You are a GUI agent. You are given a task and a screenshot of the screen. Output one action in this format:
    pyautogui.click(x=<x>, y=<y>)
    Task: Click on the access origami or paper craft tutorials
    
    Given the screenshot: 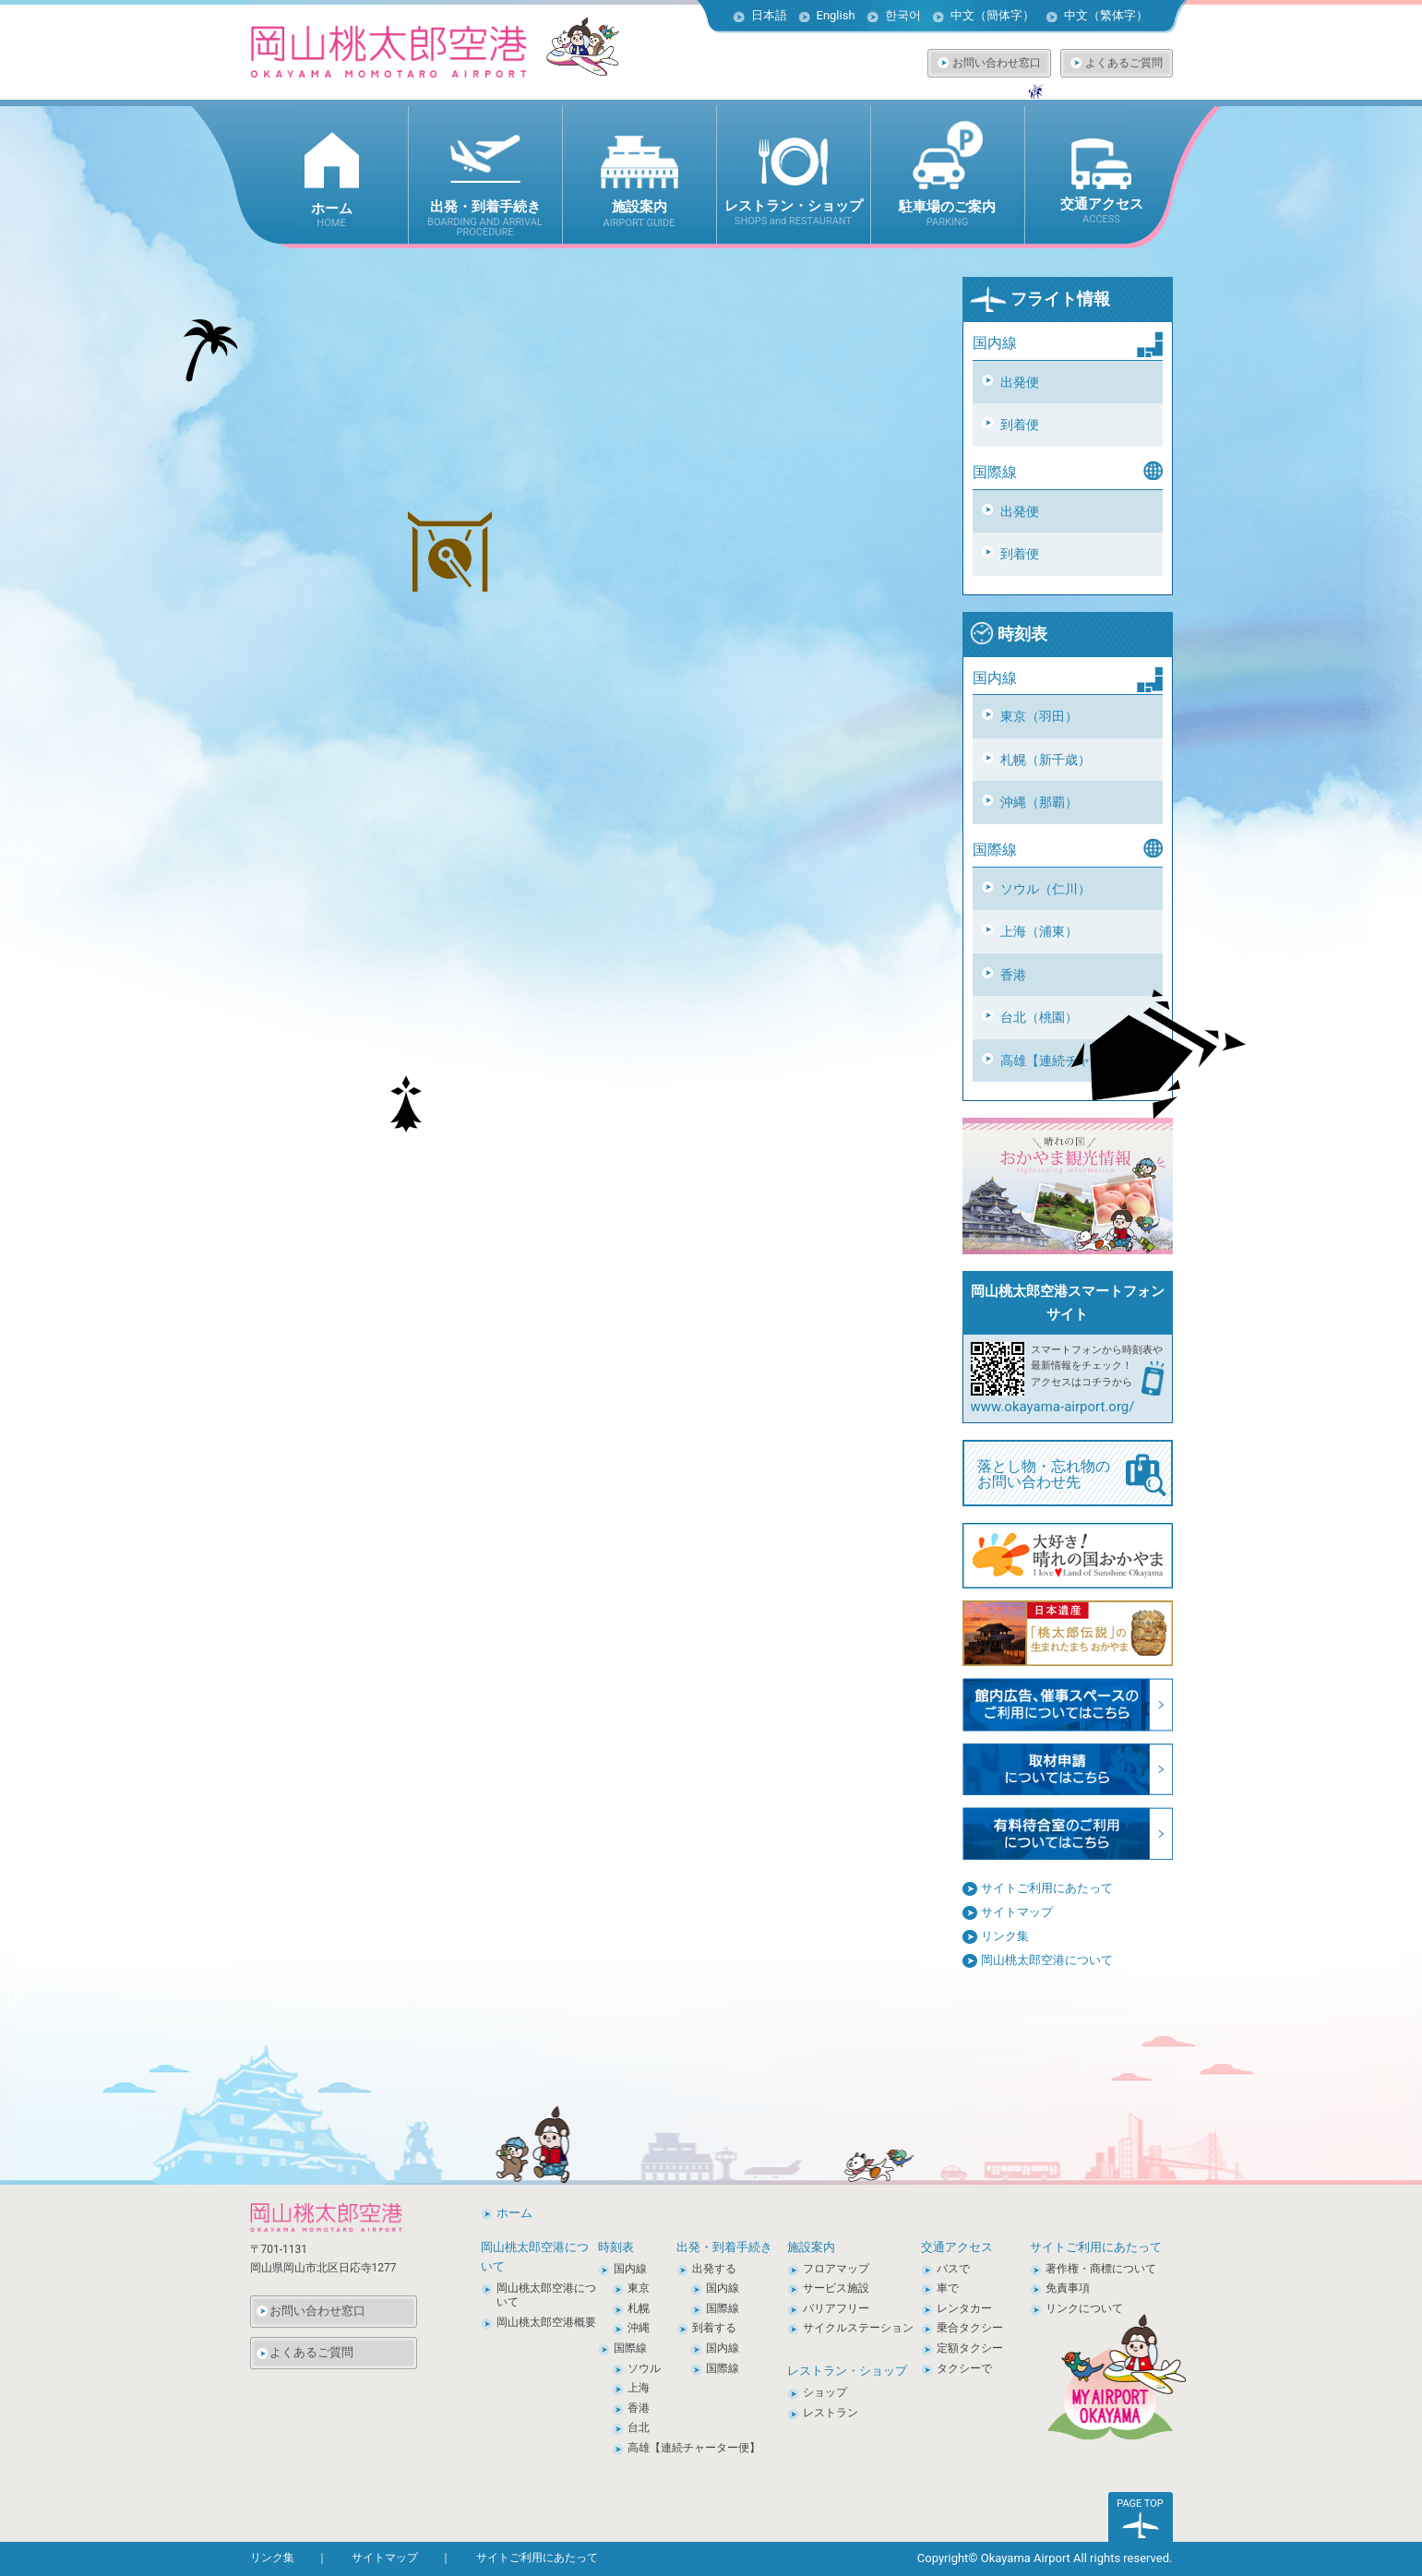 What is the action you would take?
    pyautogui.click(x=1156, y=1054)
    